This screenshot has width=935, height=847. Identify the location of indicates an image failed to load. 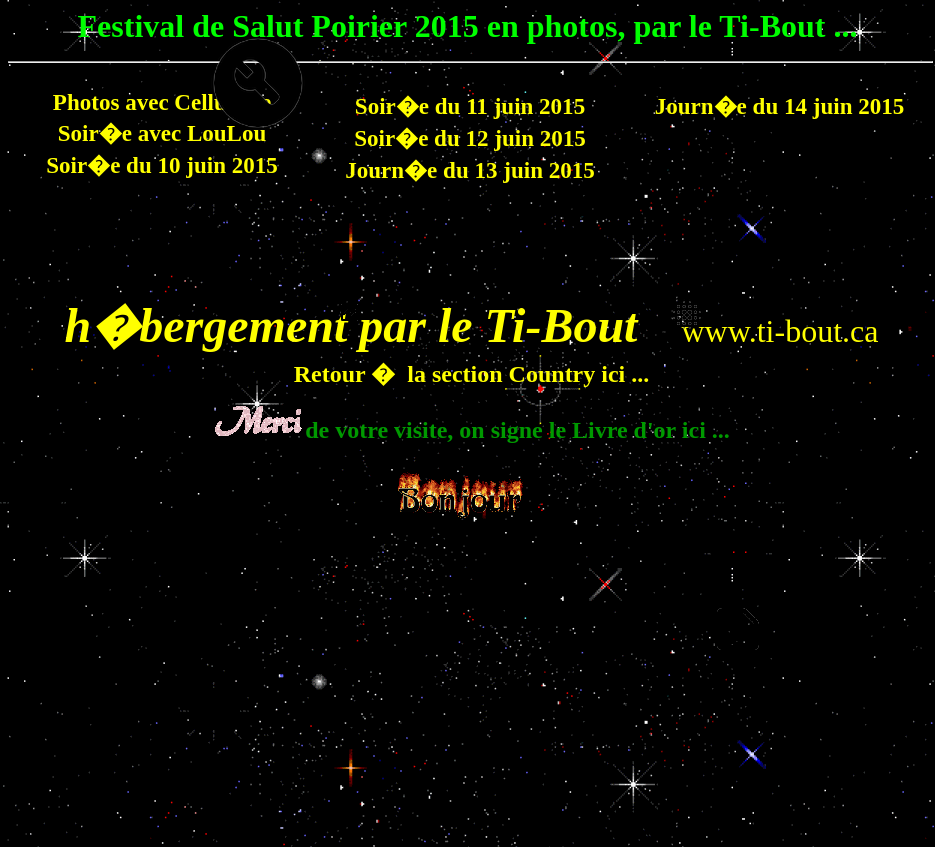
(349, 312).